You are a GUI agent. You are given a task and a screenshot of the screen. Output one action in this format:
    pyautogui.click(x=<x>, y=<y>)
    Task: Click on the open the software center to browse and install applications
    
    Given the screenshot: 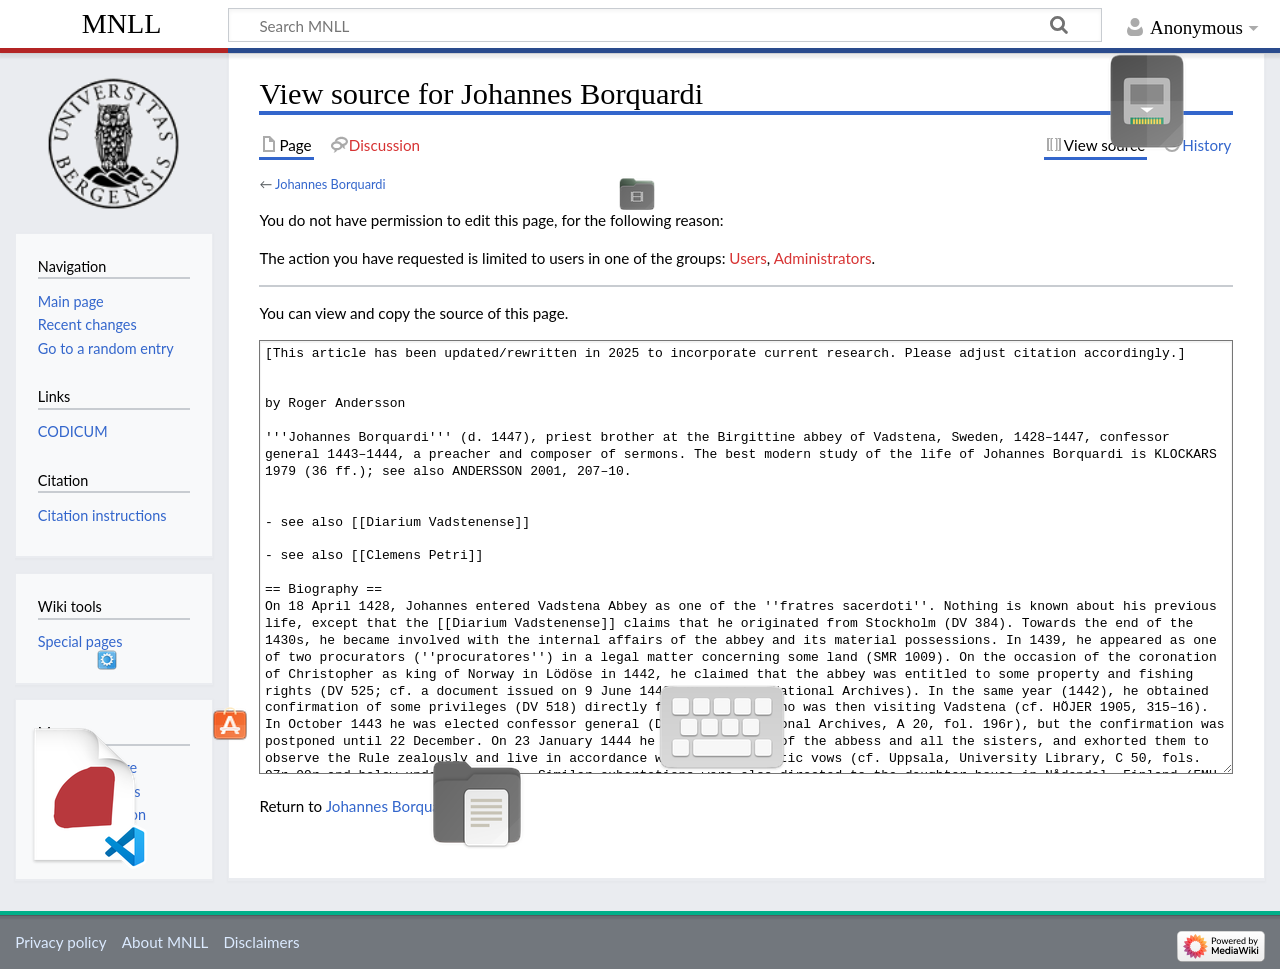 What is the action you would take?
    pyautogui.click(x=230, y=725)
    